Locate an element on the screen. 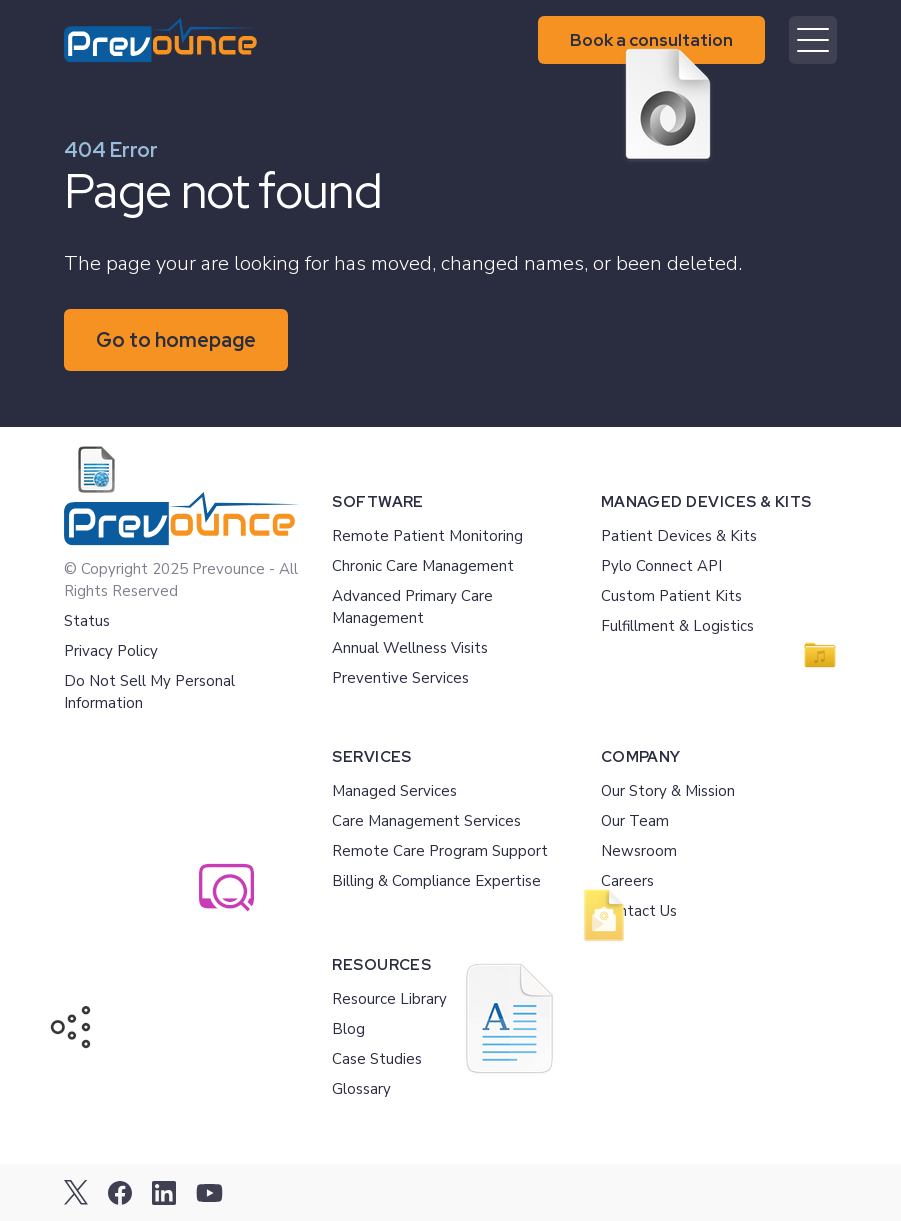  a JSON file type indicator is located at coordinates (668, 106).